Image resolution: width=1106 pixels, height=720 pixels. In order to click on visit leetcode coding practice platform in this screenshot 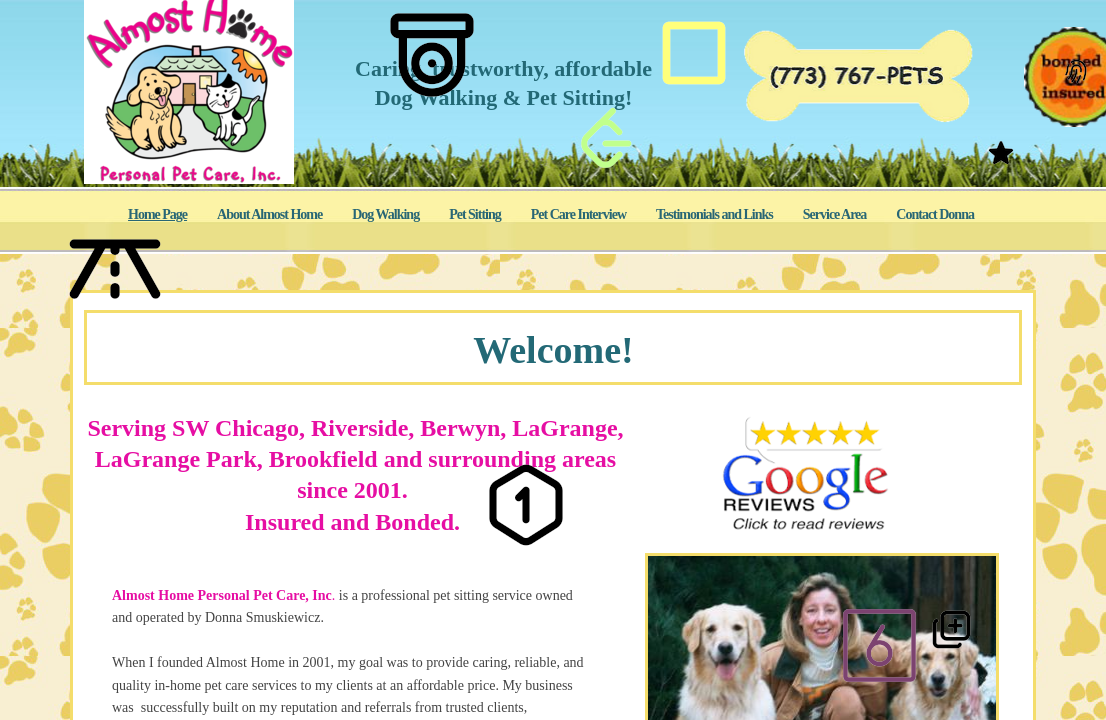, I will do `click(605, 140)`.